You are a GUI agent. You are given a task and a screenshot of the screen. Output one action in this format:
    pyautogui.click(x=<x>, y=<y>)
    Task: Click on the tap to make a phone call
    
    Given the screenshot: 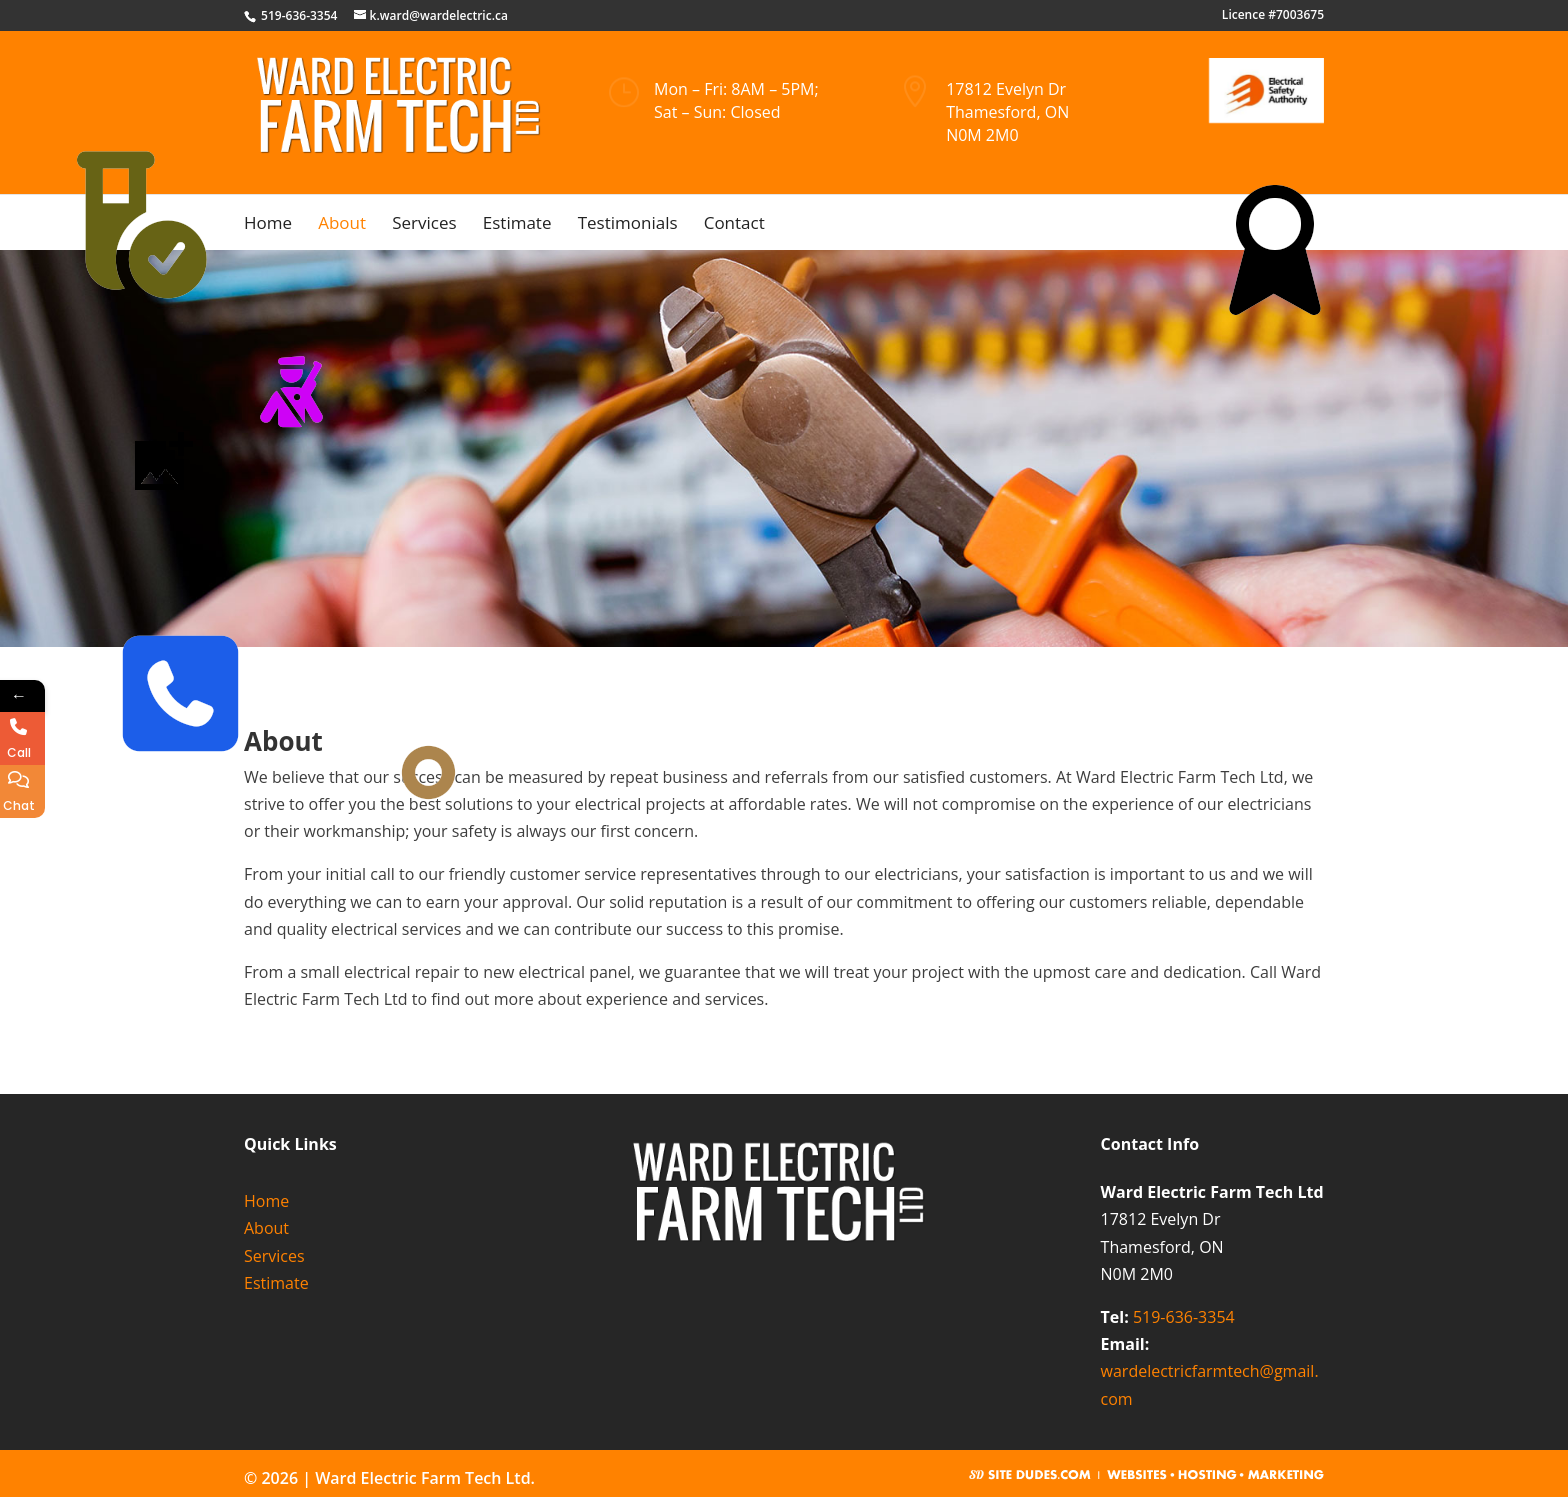 What is the action you would take?
    pyautogui.click(x=180, y=693)
    